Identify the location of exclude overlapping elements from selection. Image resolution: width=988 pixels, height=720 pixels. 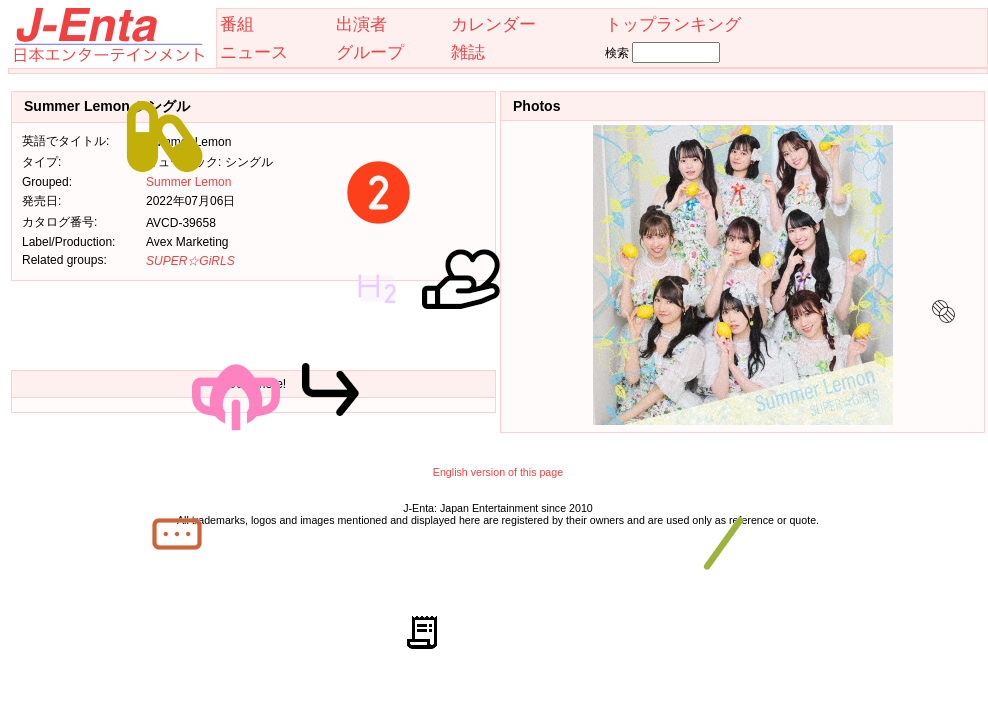
(943, 311).